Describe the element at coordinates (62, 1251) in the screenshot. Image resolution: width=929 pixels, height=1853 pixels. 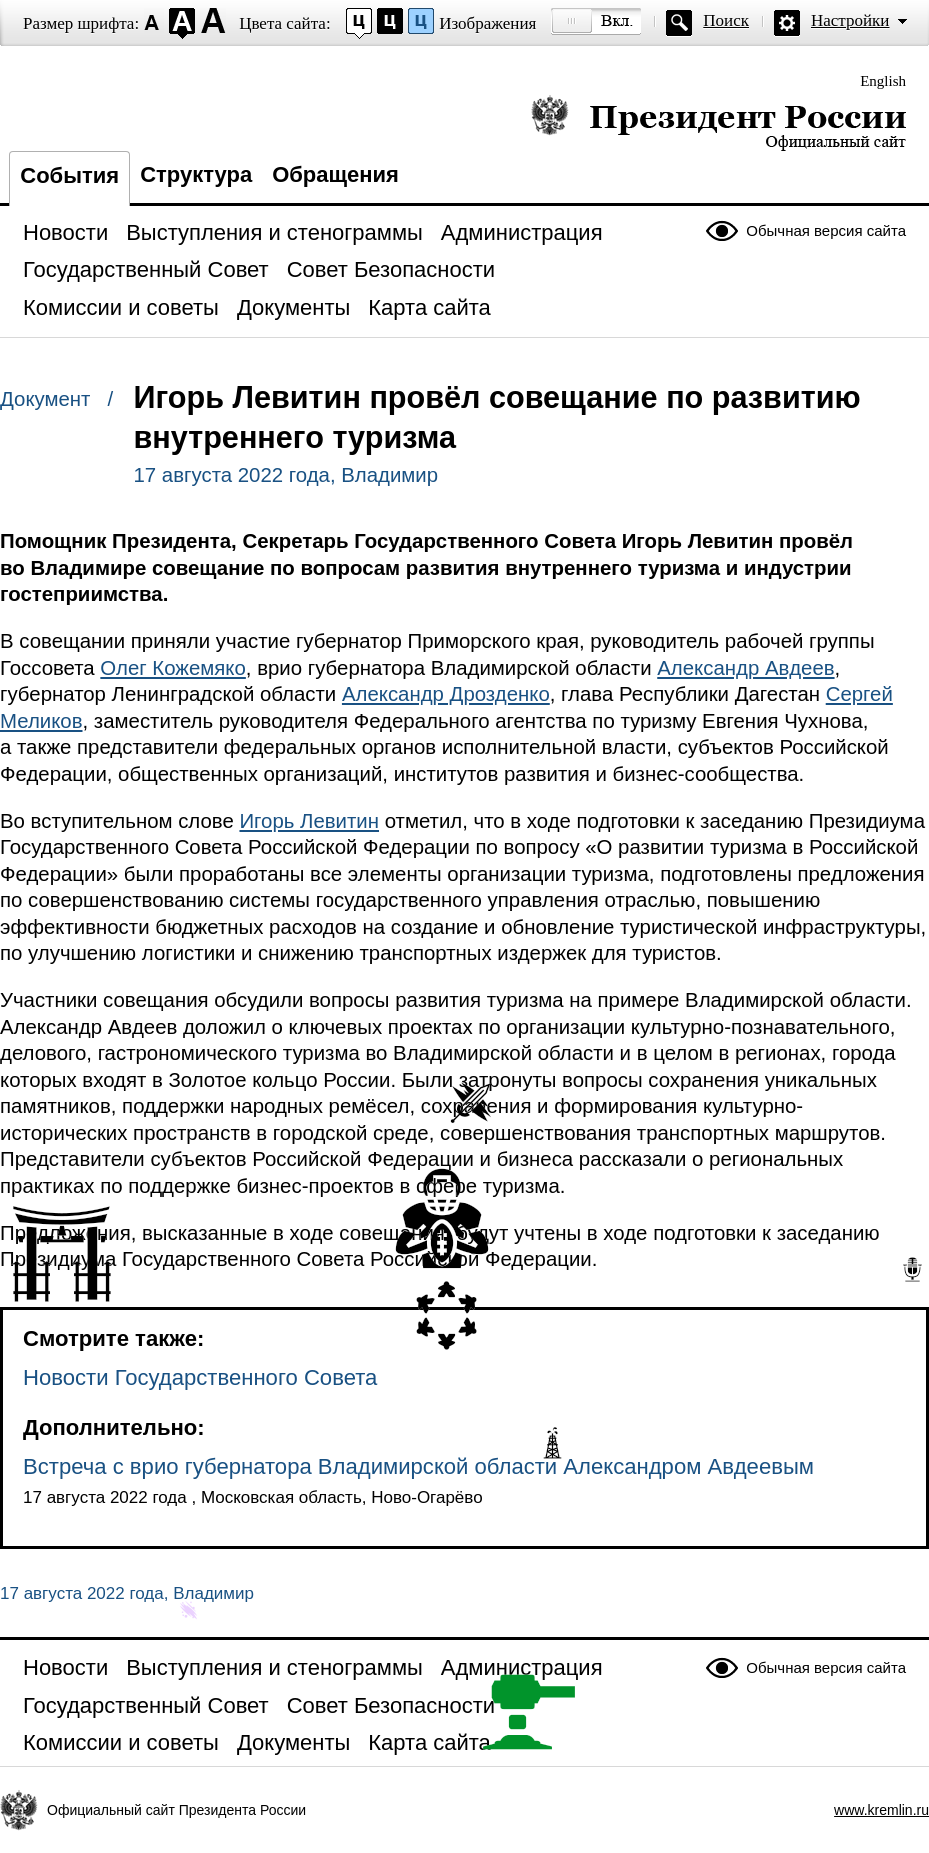
I see `access japanese cultural or religious content` at that location.